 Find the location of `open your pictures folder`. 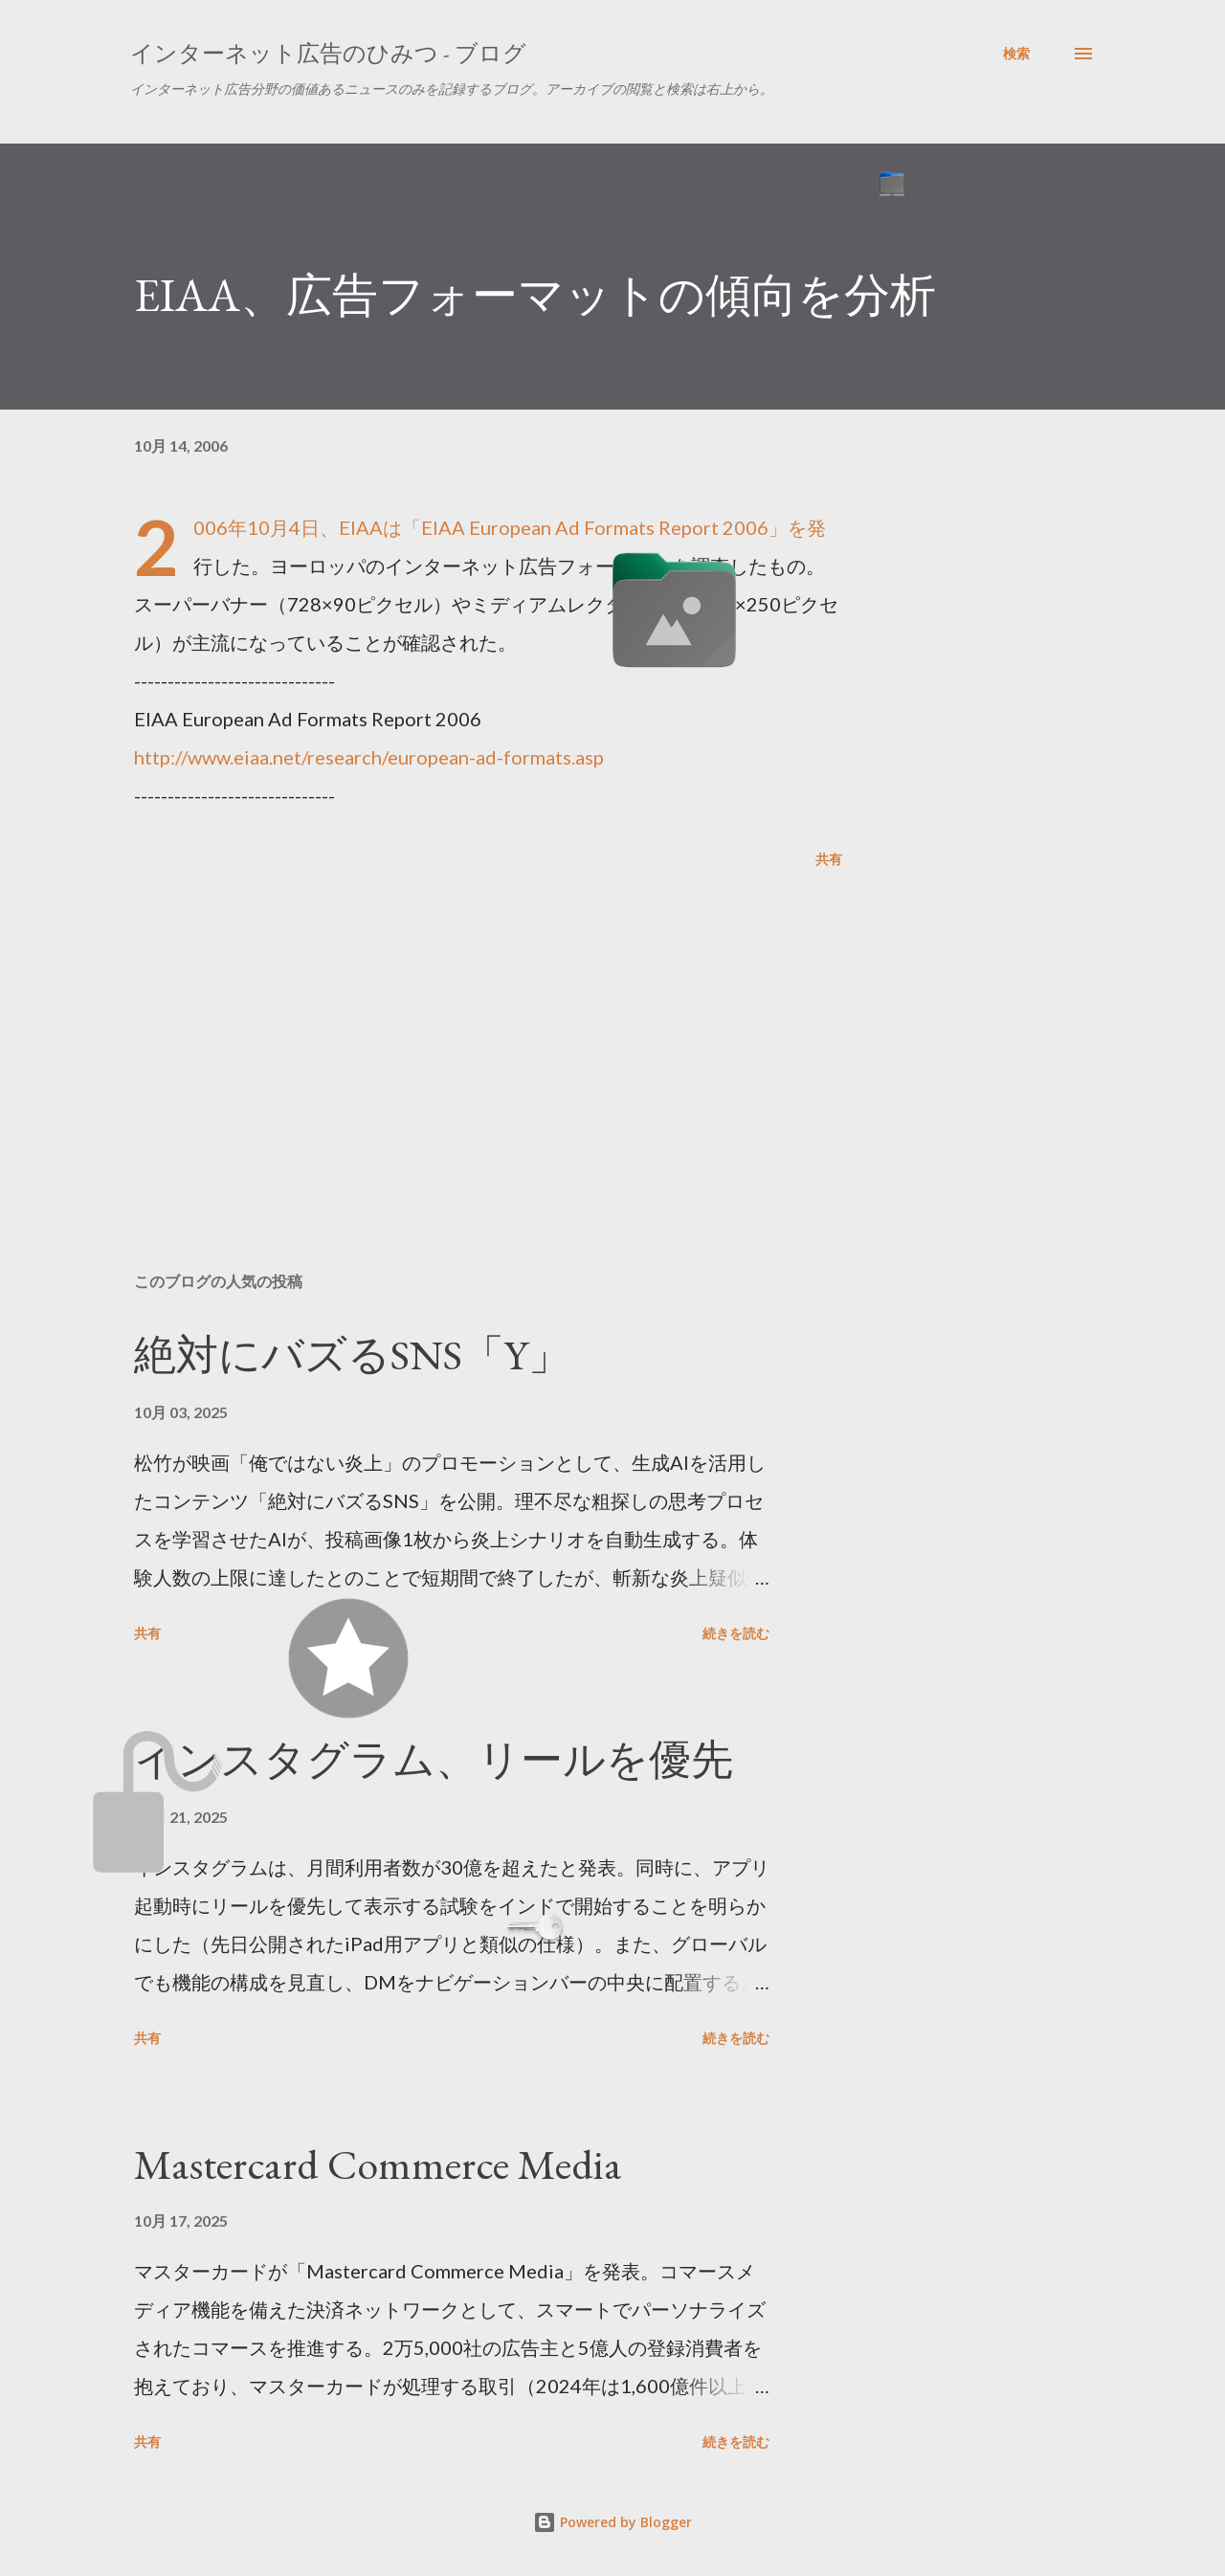

open your pictures folder is located at coordinates (674, 610).